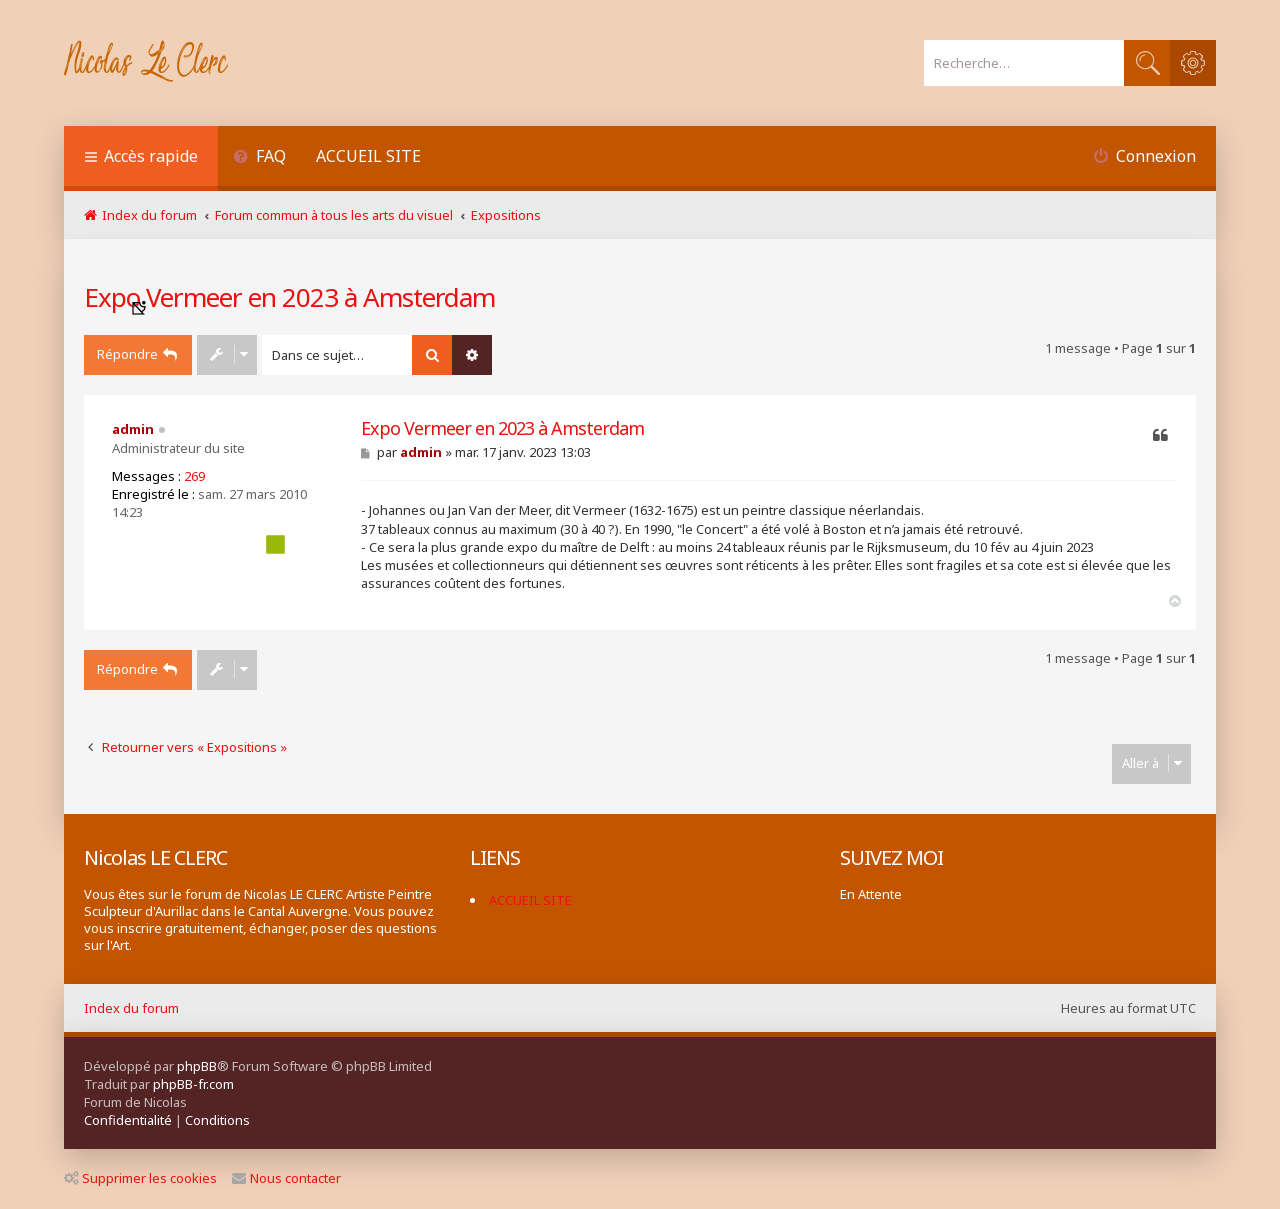 This screenshot has width=1280, height=1209. What do you see at coordinates (139, 308) in the screenshot?
I see `remixicon logo` at bounding box center [139, 308].